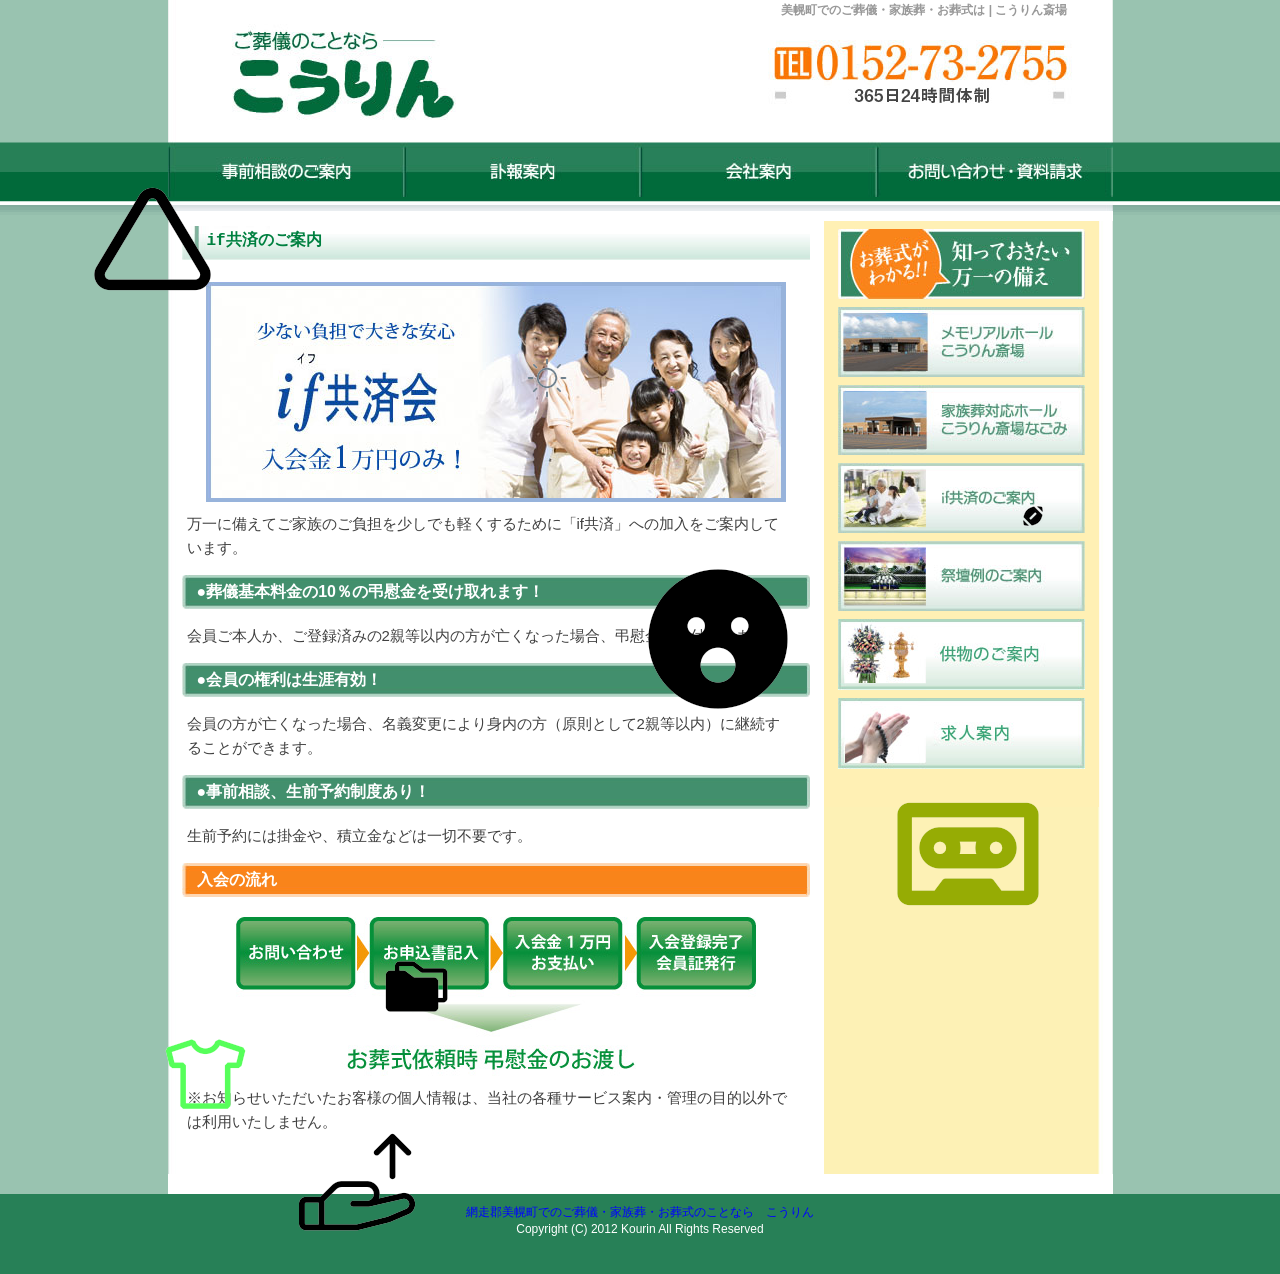  I want to click on access audio recordings or voice memos, so click(968, 854).